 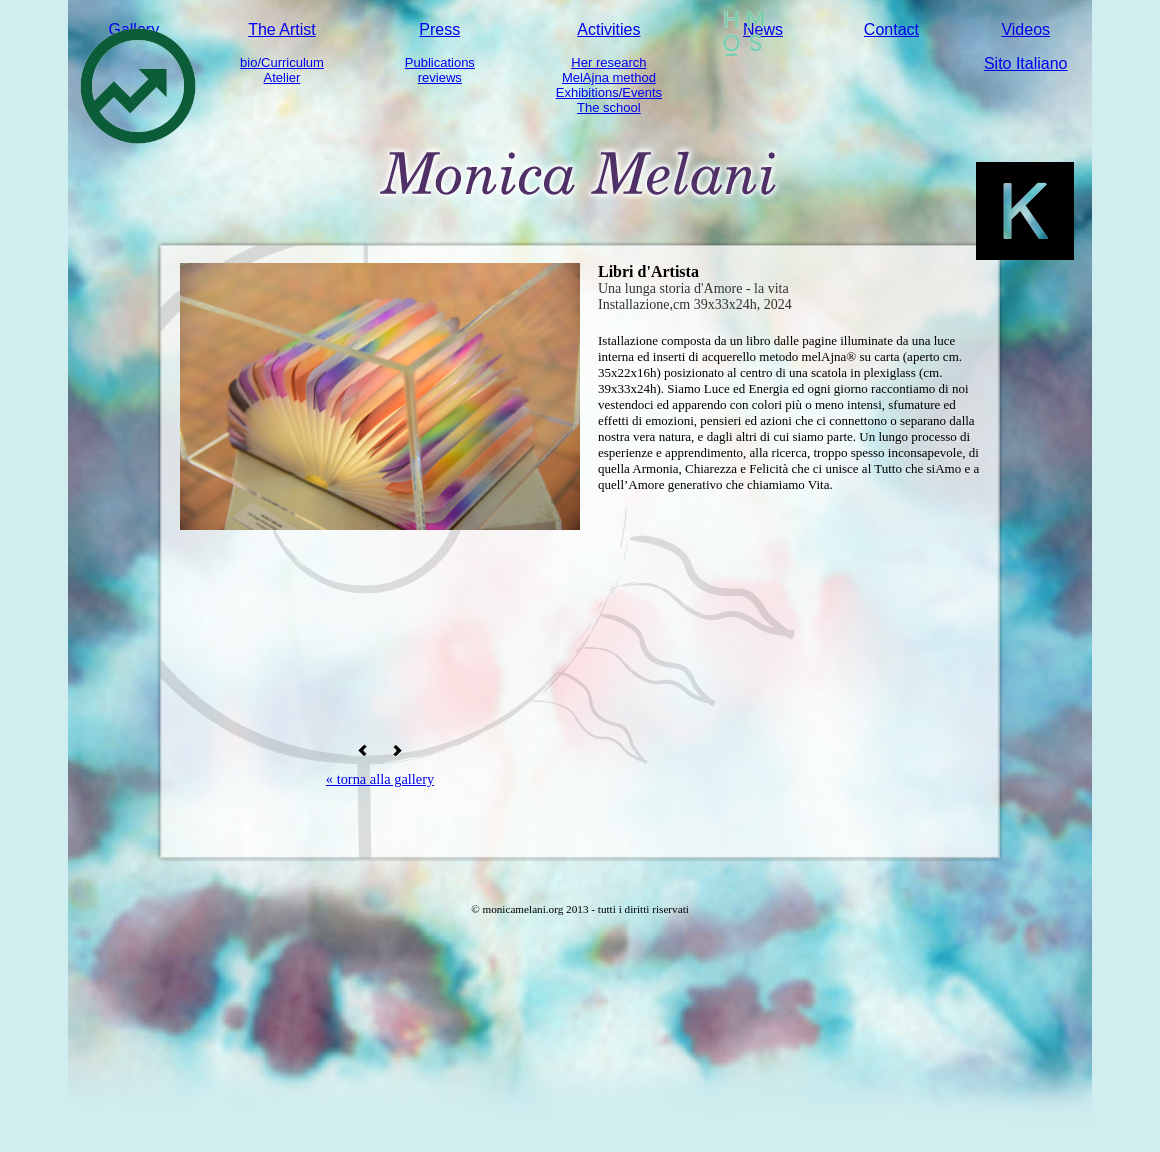 What do you see at coordinates (1025, 211) in the screenshot?
I see `Keras deep learning framework logo` at bounding box center [1025, 211].